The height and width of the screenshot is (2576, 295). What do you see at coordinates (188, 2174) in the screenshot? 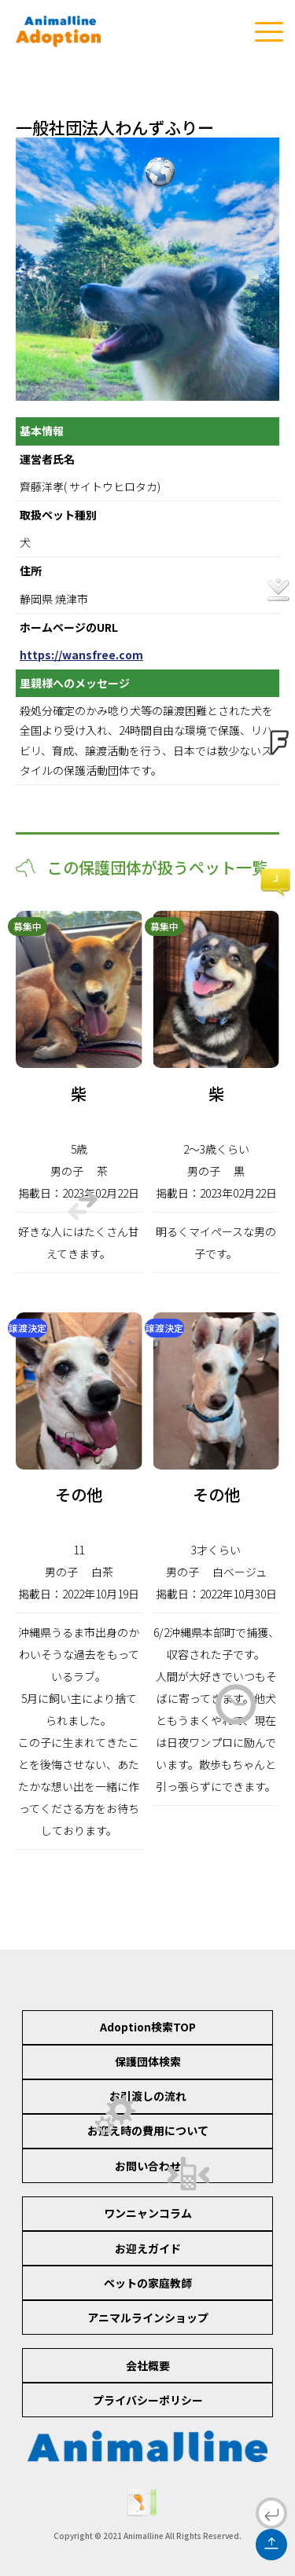
I see `indicates active cellular network connection` at bounding box center [188, 2174].